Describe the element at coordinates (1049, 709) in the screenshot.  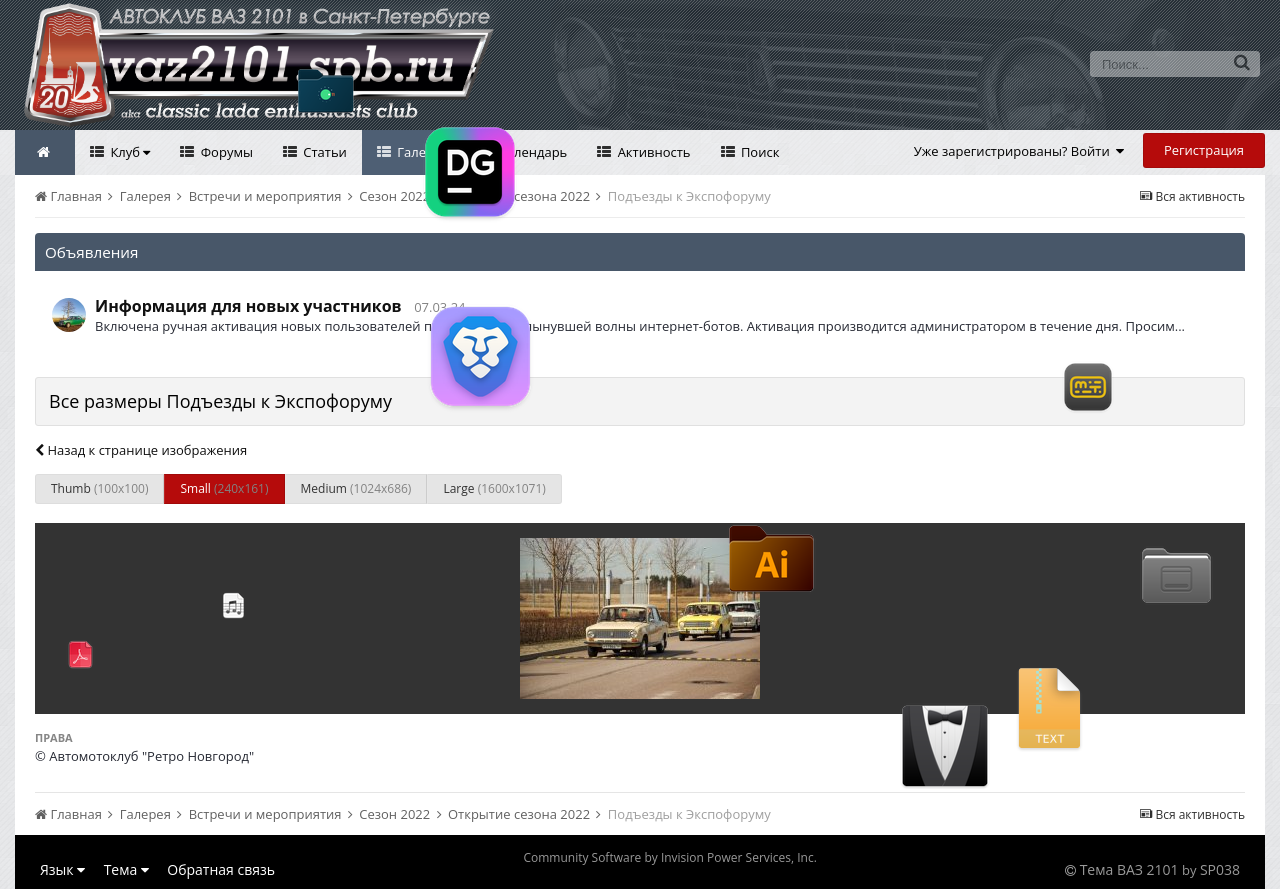
I see `compressed archive file type indicator` at that location.